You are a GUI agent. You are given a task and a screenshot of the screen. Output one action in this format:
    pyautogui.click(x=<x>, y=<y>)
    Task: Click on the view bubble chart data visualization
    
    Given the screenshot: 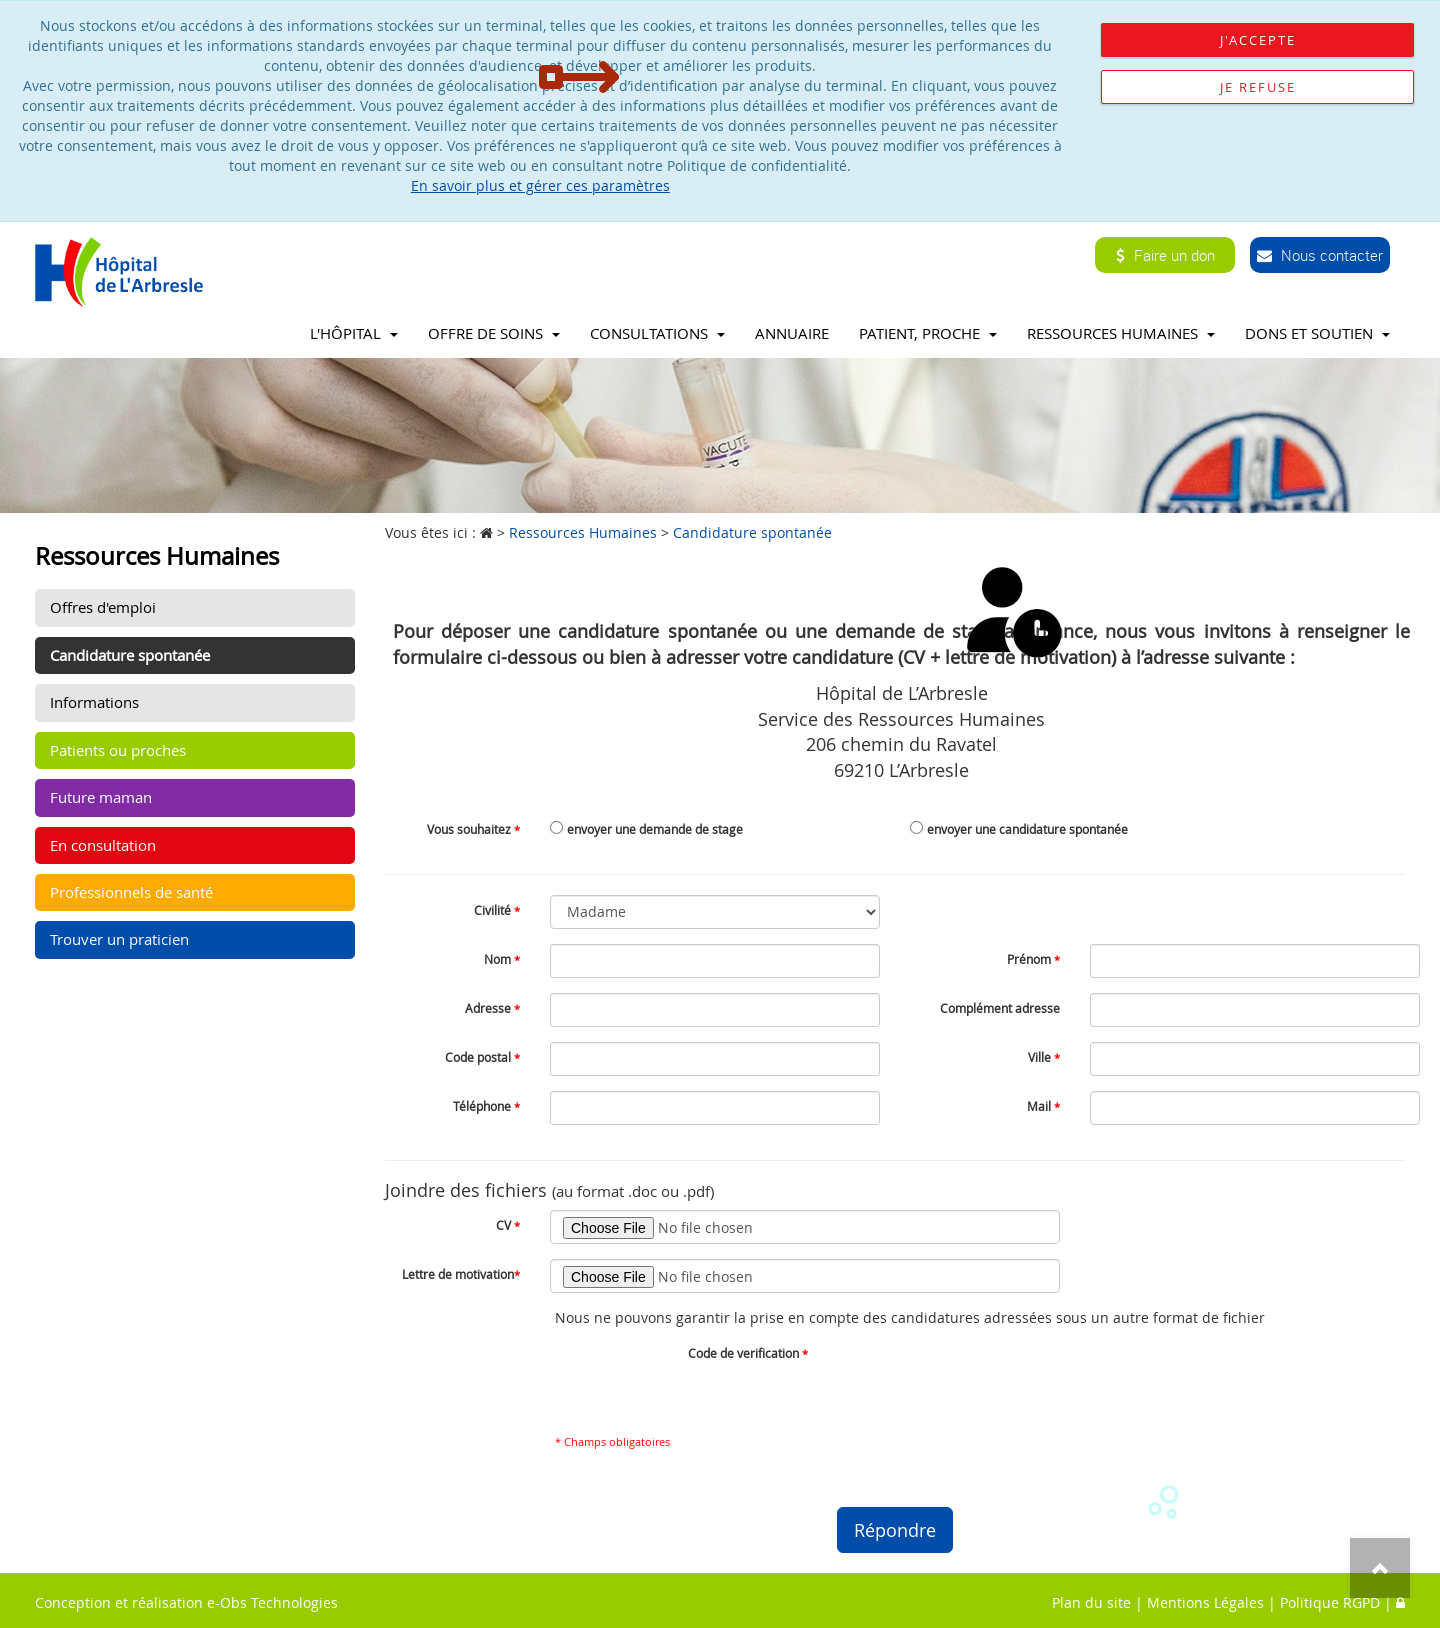 What is the action you would take?
    pyautogui.click(x=1165, y=1502)
    